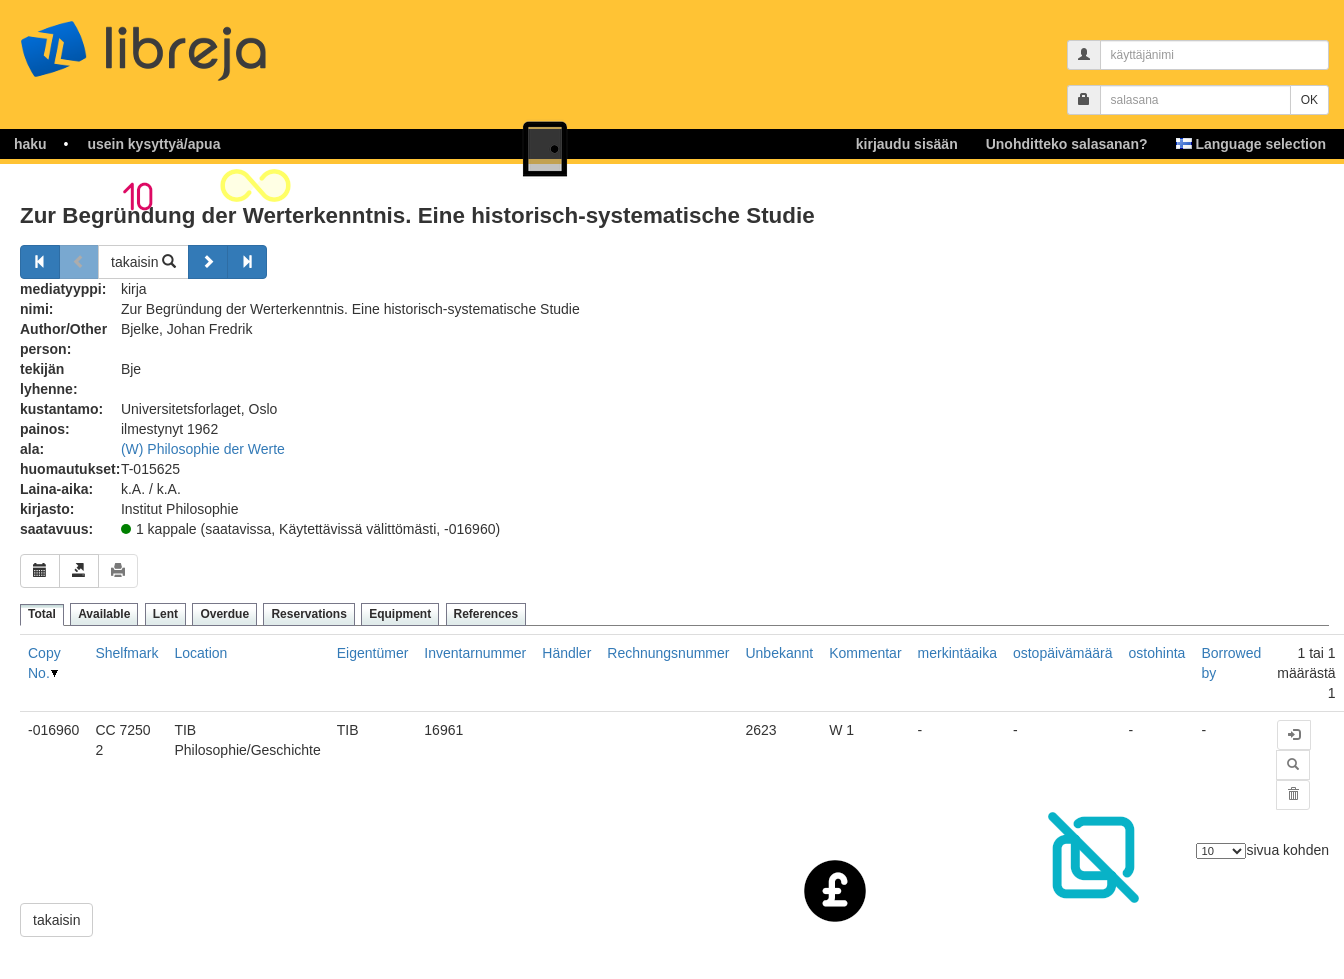  I want to click on access door sensor settings, so click(545, 149).